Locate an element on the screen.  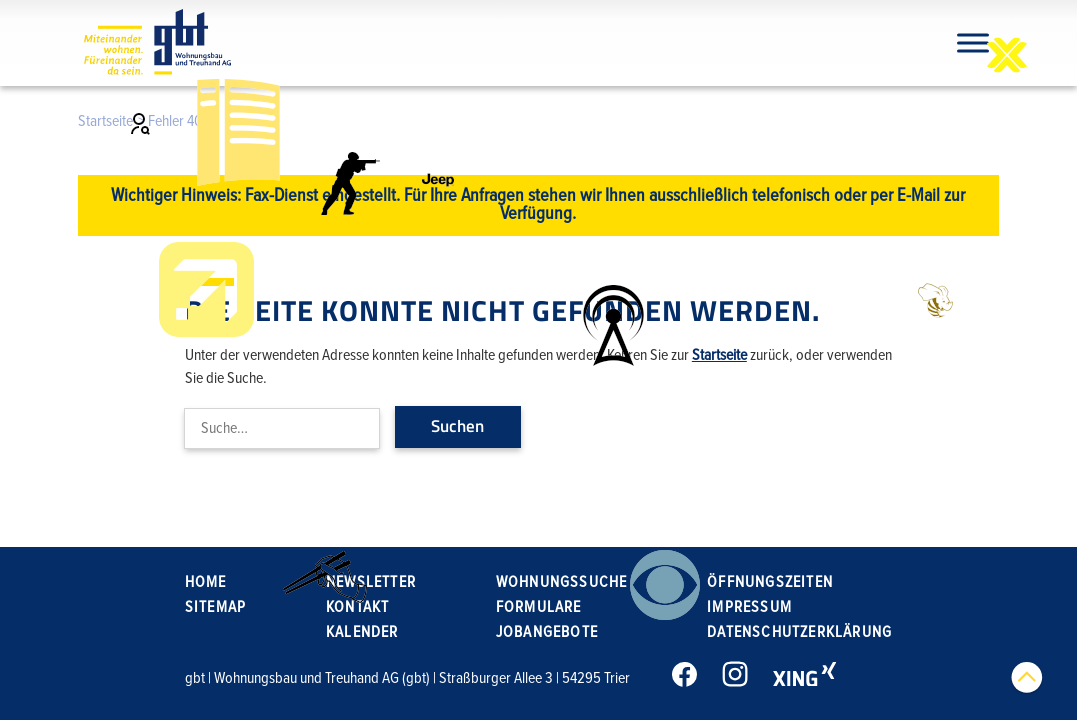
apache hive data warehouse software logo is located at coordinates (935, 300).